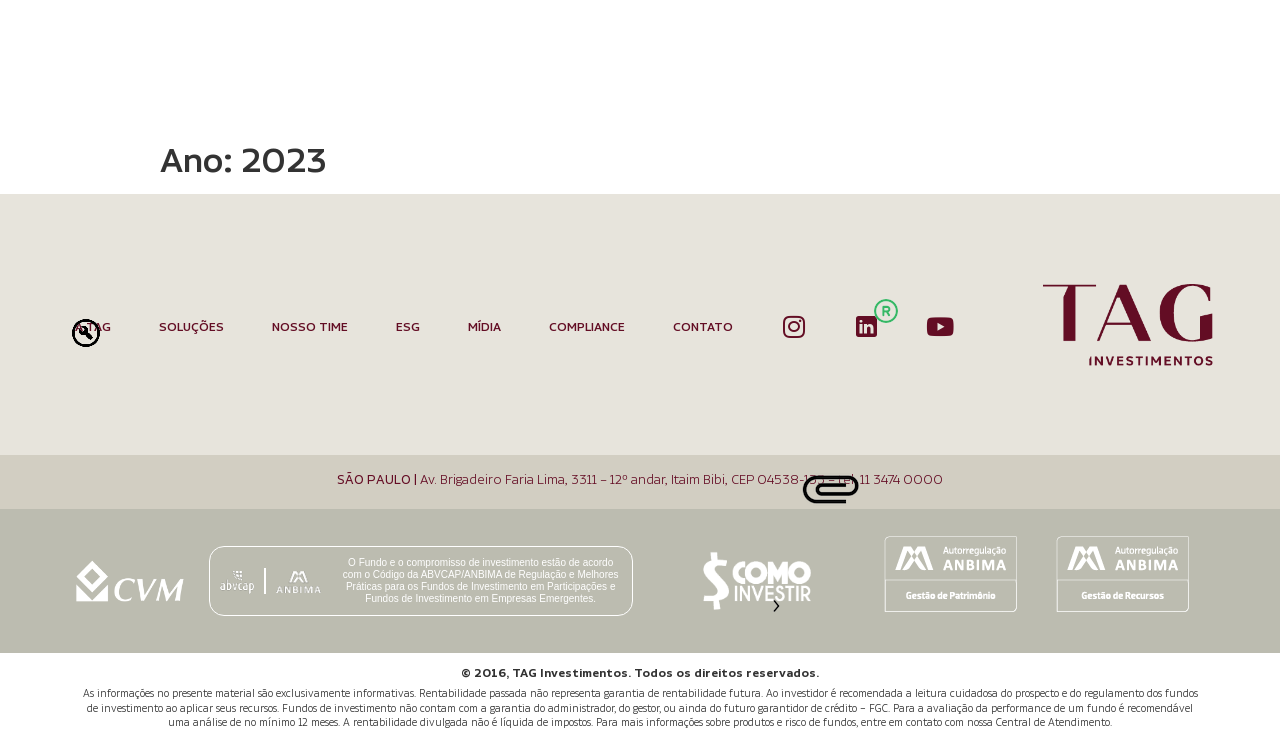 The image size is (1280, 755). I want to click on access settings or configuration options, so click(86, 333).